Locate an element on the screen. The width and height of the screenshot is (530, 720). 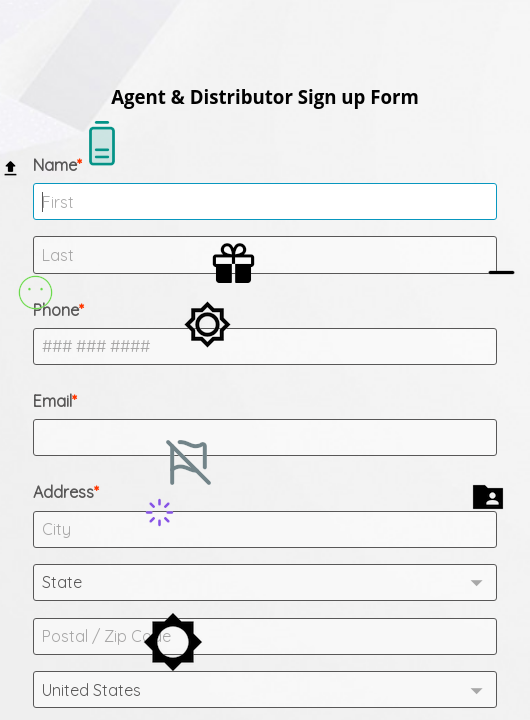
indicates medium battery level is located at coordinates (102, 144).